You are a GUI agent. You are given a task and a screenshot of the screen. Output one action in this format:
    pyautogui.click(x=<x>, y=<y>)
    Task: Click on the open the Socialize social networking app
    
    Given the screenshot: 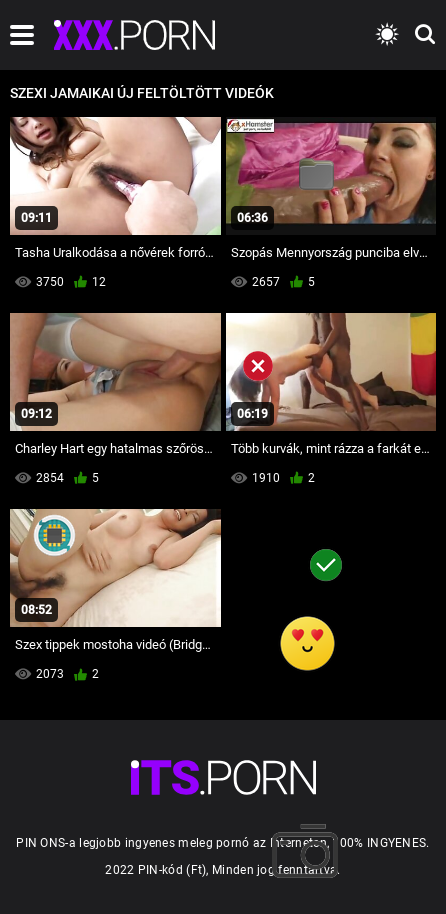 What is the action you would take?
    pyautogui.click(x=307, y=643)
    